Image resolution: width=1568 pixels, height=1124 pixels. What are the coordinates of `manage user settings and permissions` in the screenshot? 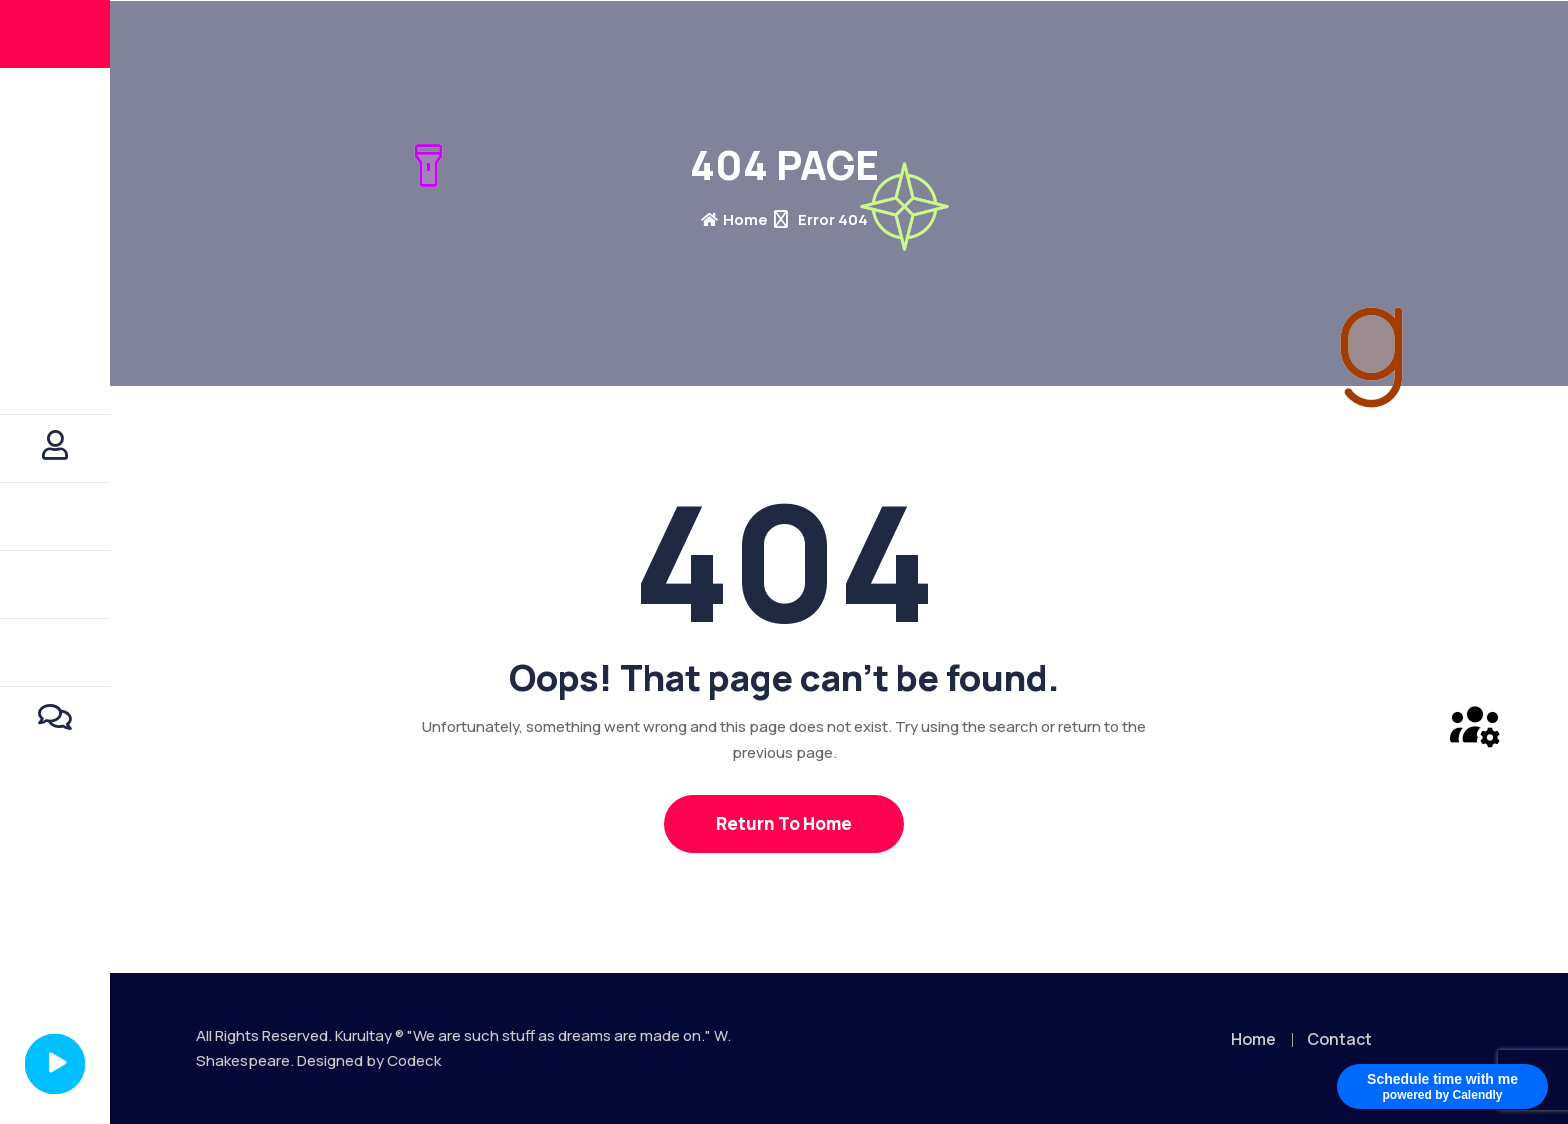 It's located at (1475, 725).